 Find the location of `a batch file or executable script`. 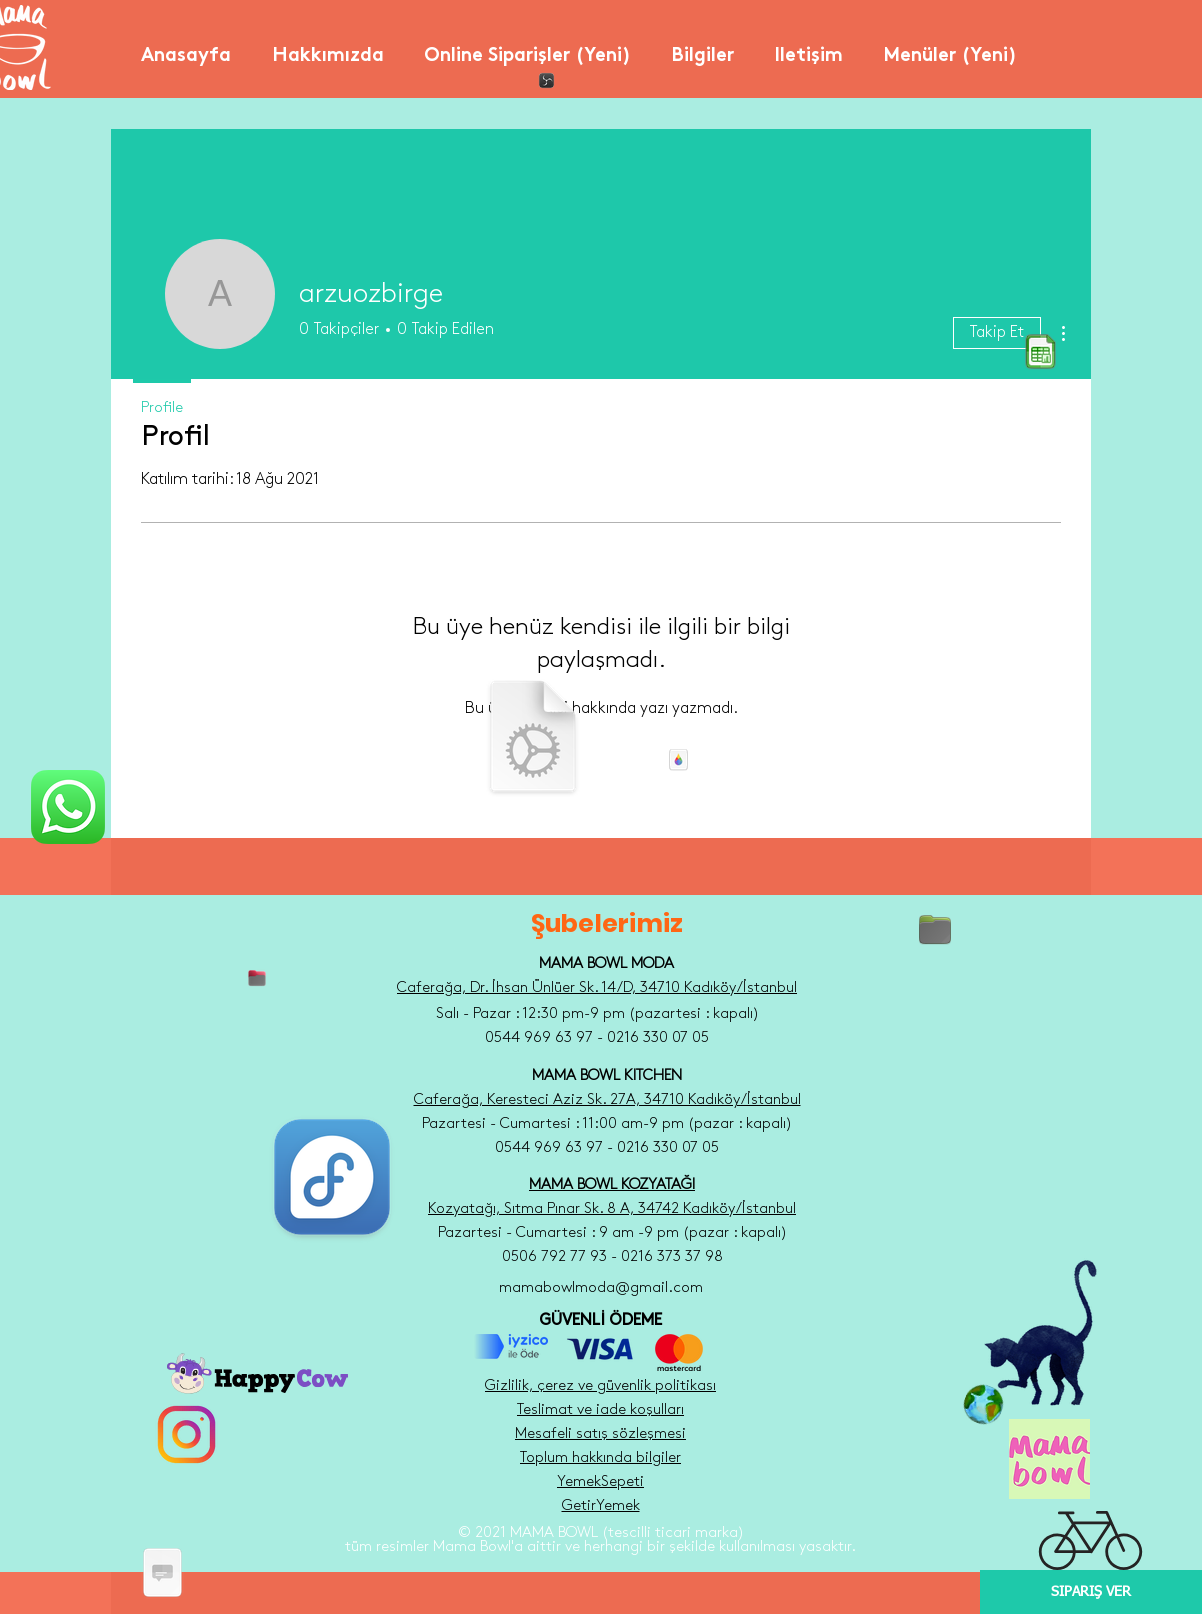

a batch file or executable script is located at coordinates (533, 738).